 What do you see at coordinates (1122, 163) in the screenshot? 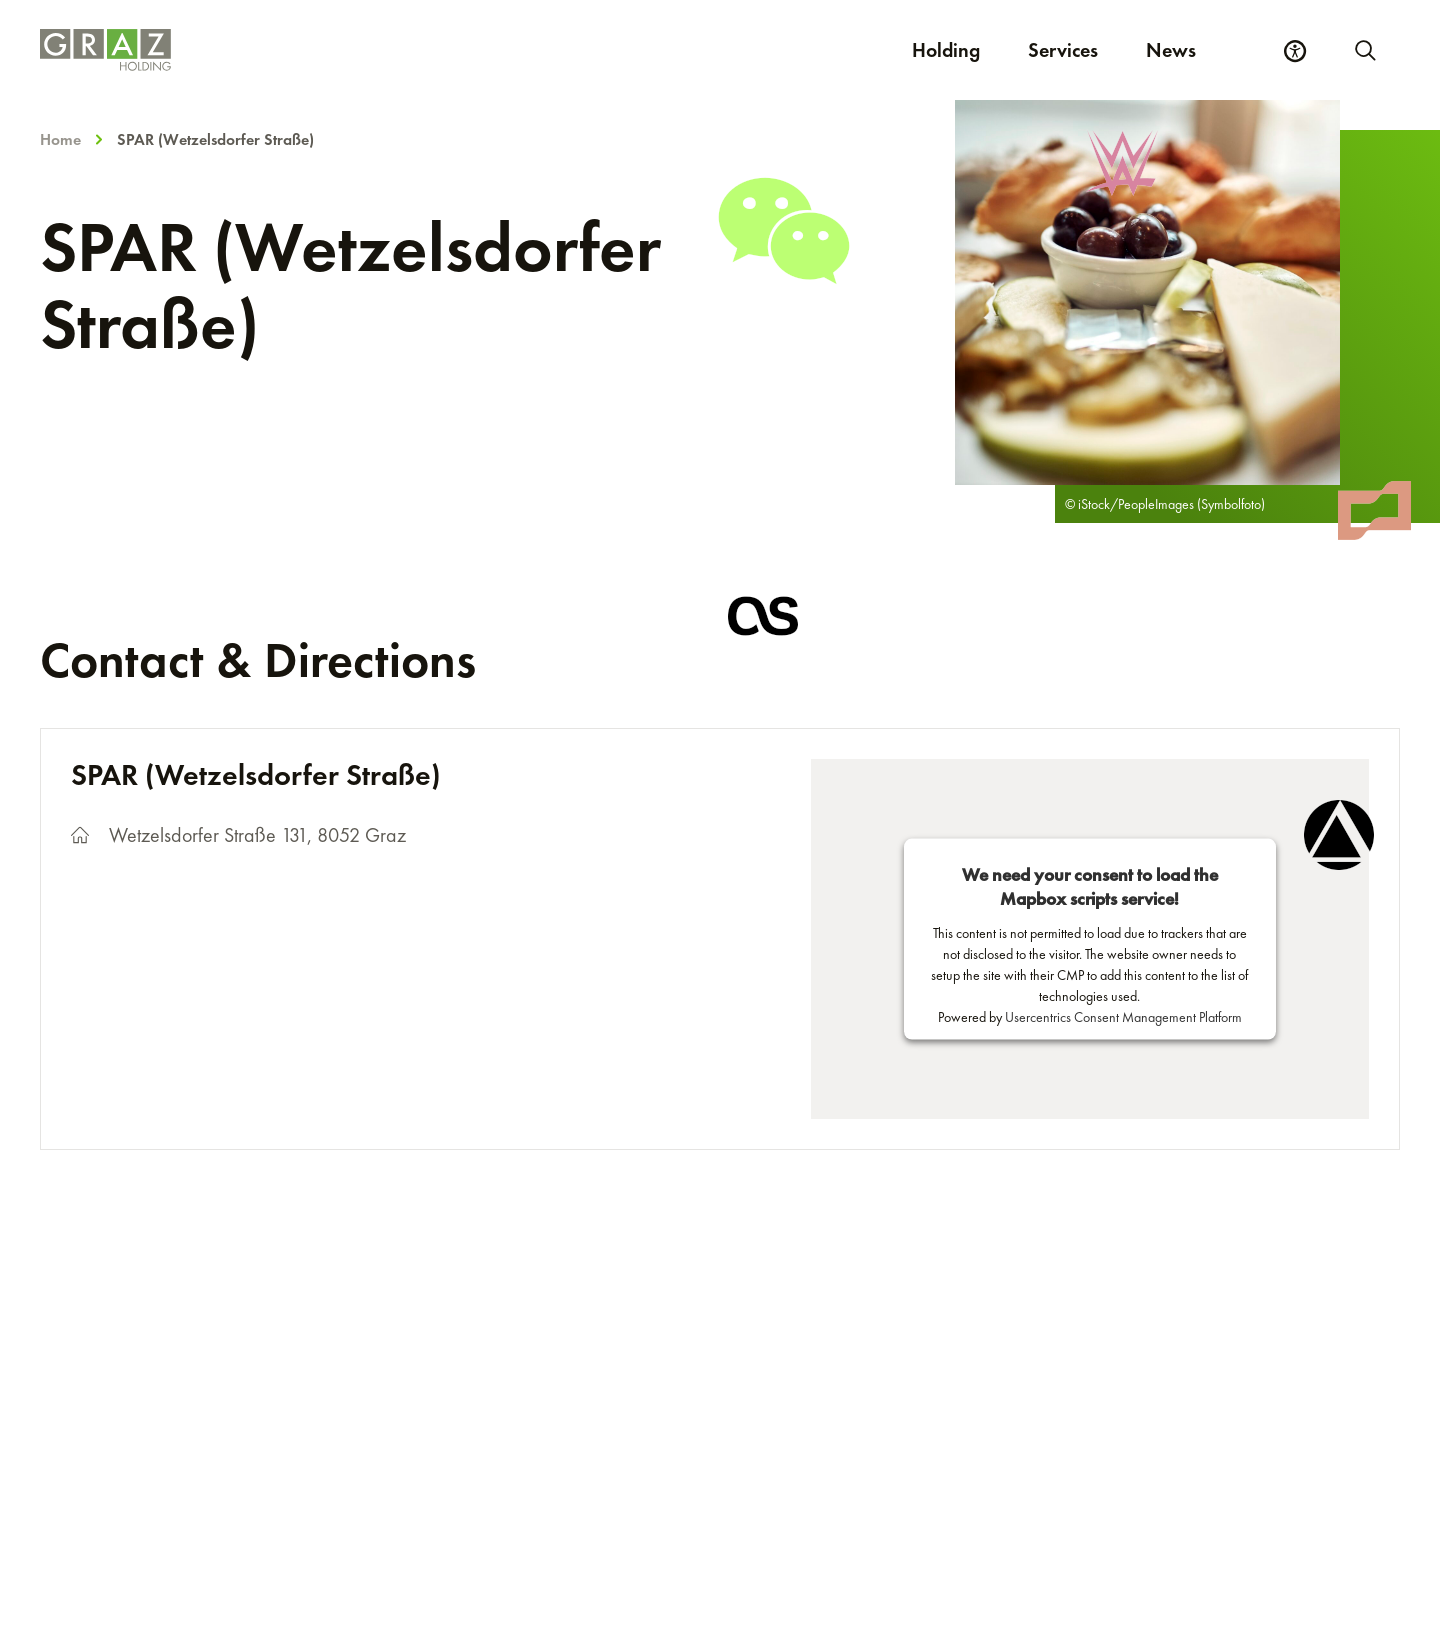
I see `WWE official logo` at bounding box center [1122, 163].